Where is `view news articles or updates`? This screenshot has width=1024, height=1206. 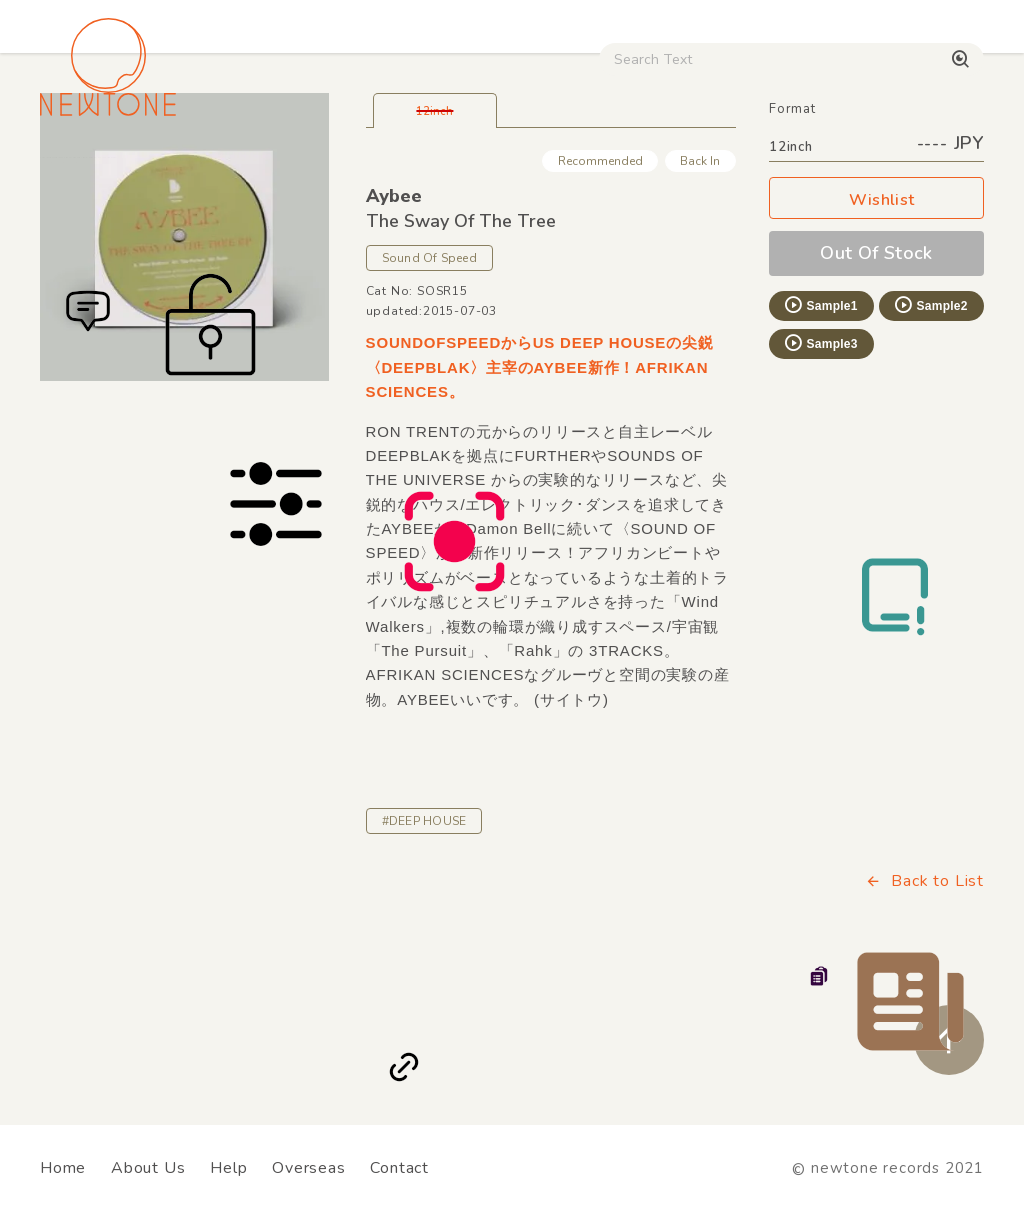
view news articles or updates is located at coordinates (910, 1001).